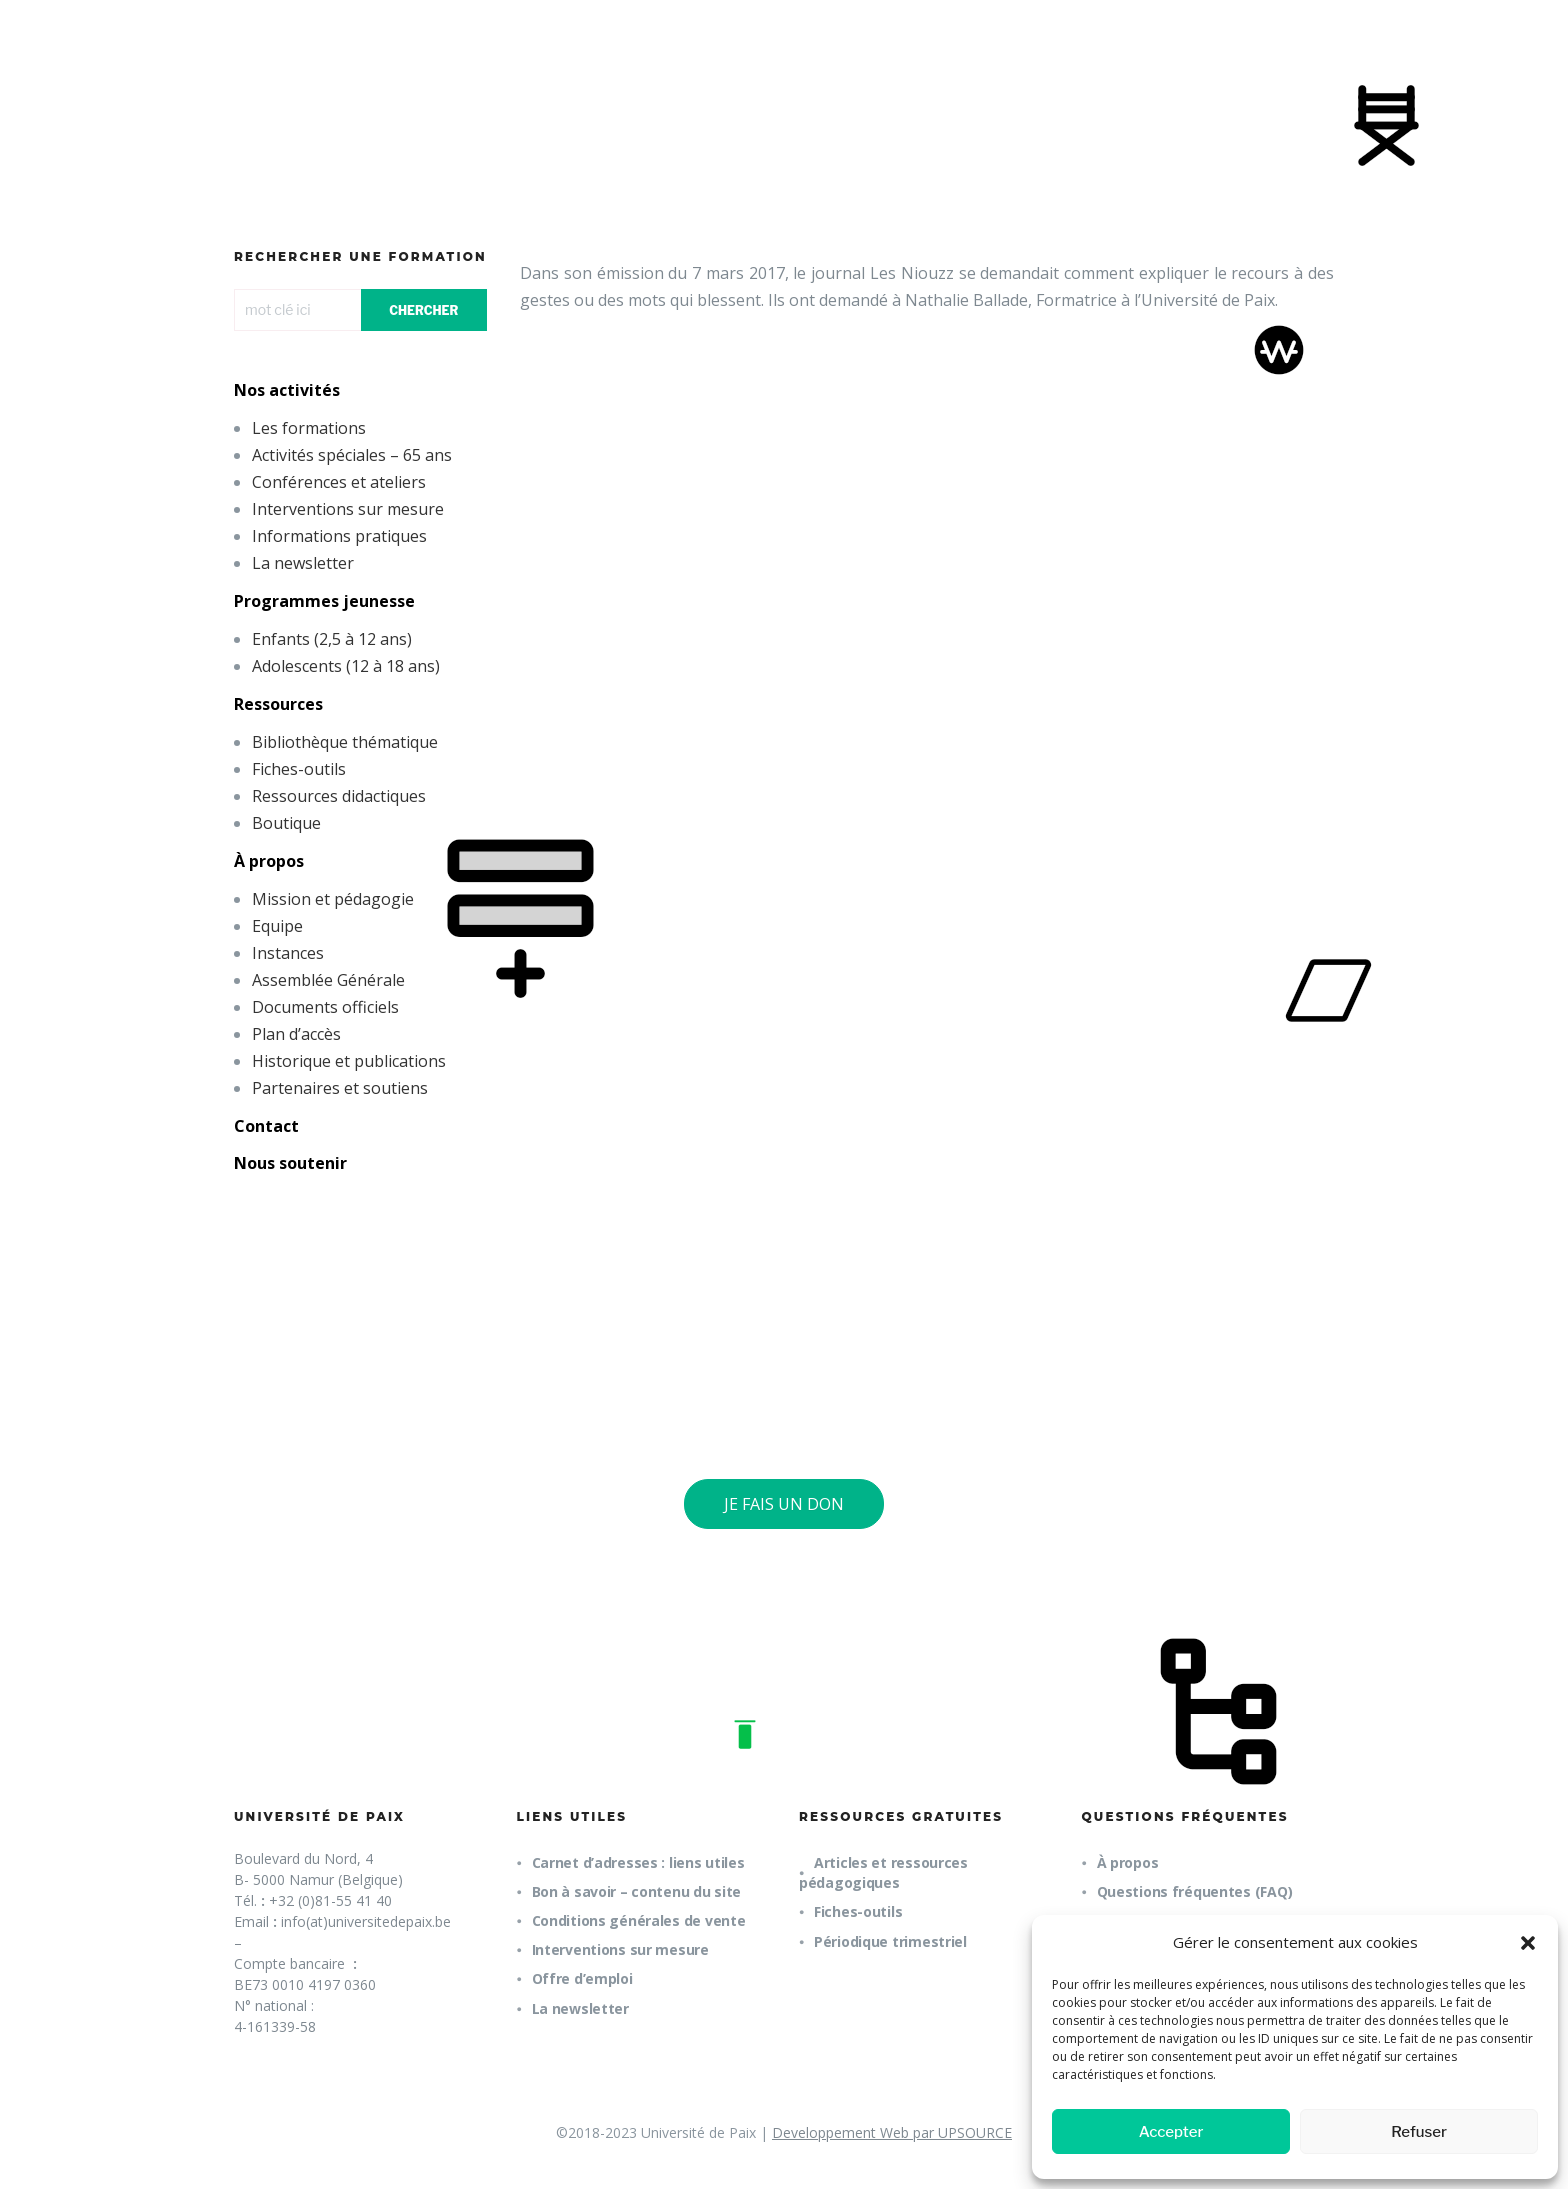 This screenshot has height=2189, width=1568. Describe the element at coordinates (520, 906) in the screenshot. I see `add a new row below` at that location.